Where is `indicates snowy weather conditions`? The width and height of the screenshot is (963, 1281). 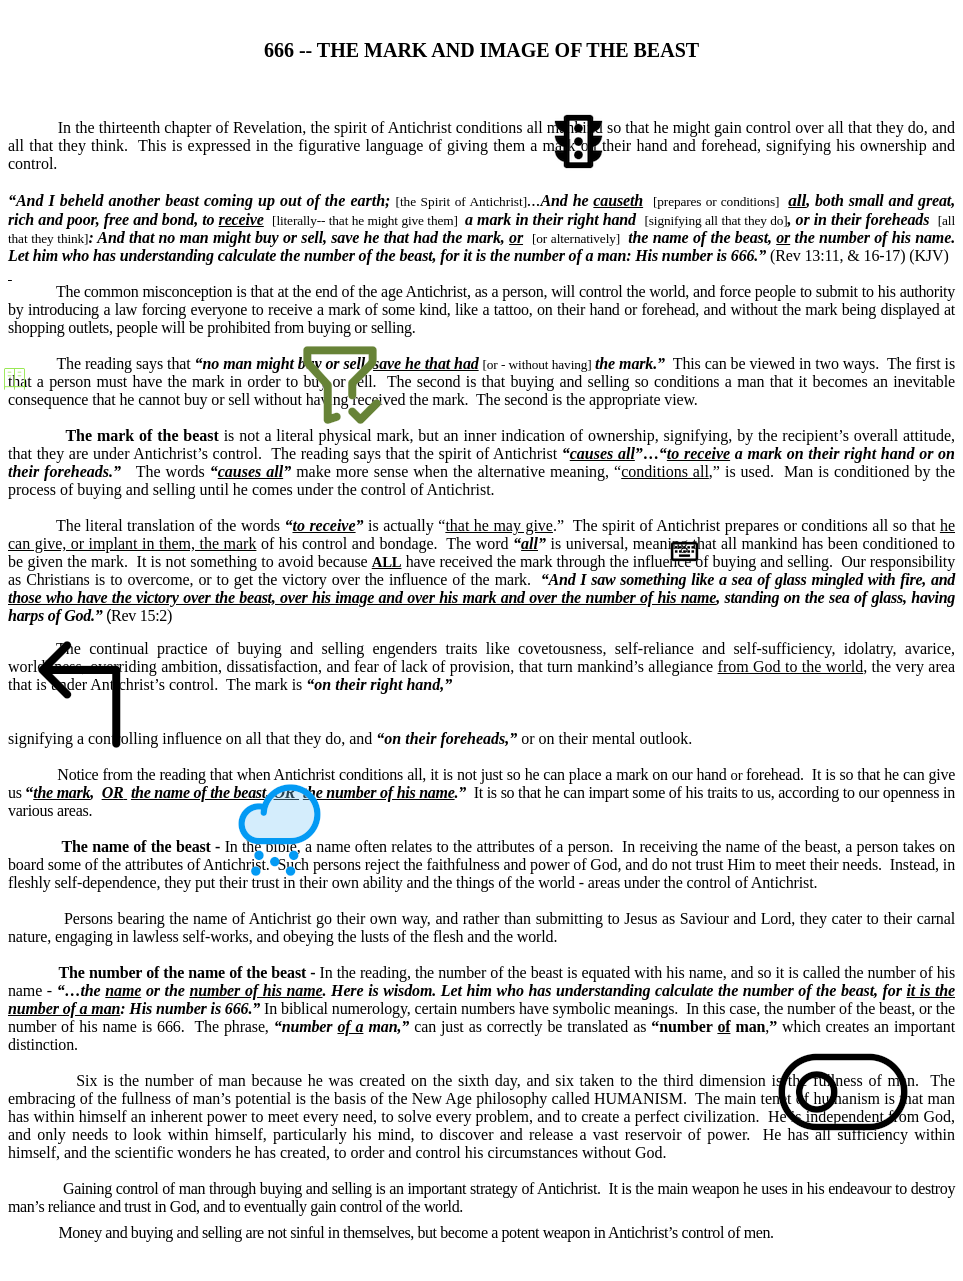
indicates snowy weather conditions is located at coordinates (279, 828).